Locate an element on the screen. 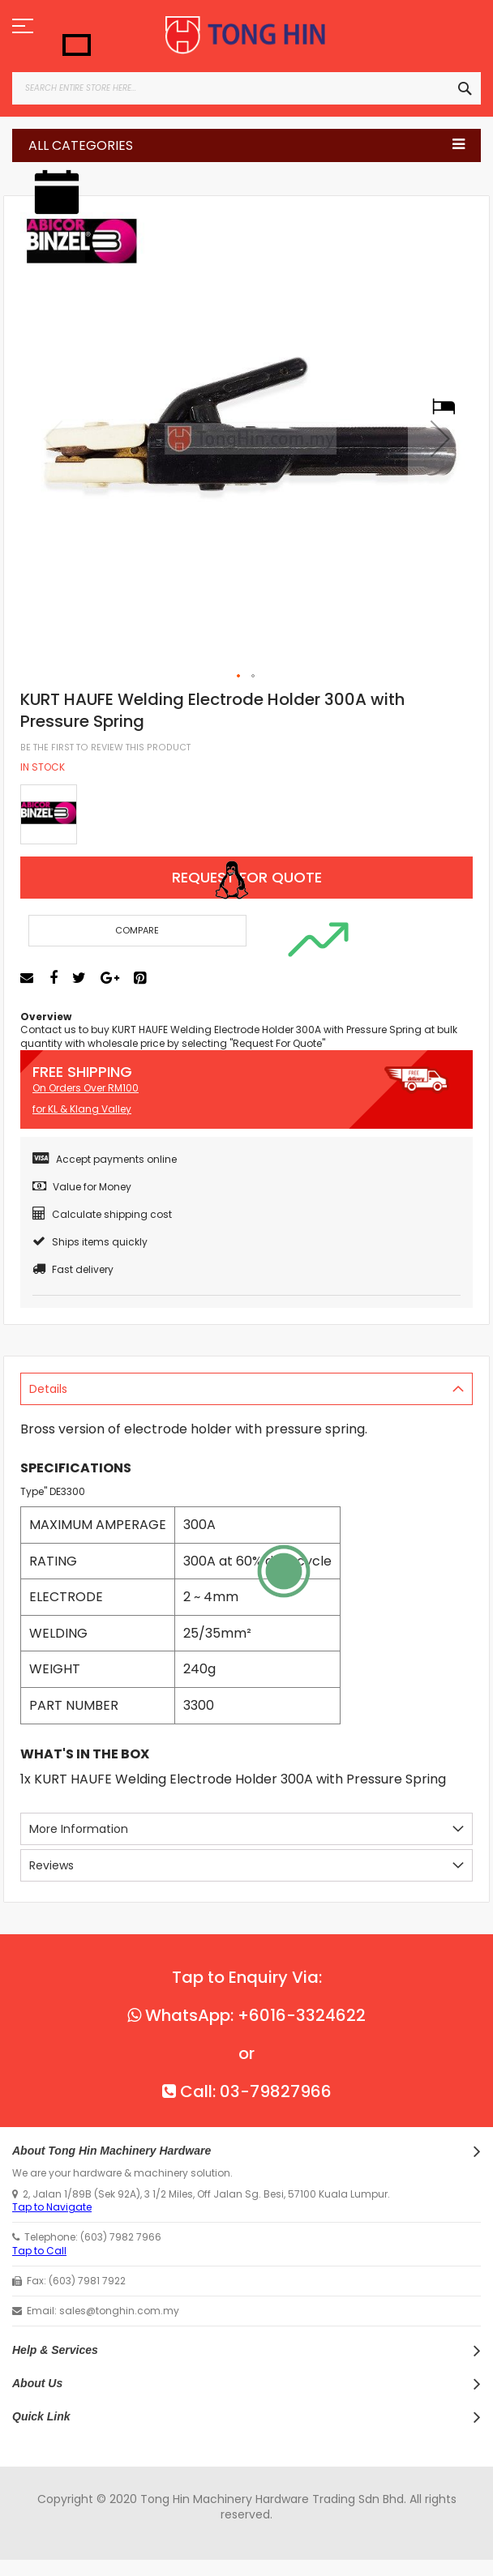 The width and height of the screenshot is (493, 2576). view hotel or accommodation options is located at coordinates (443, 406).